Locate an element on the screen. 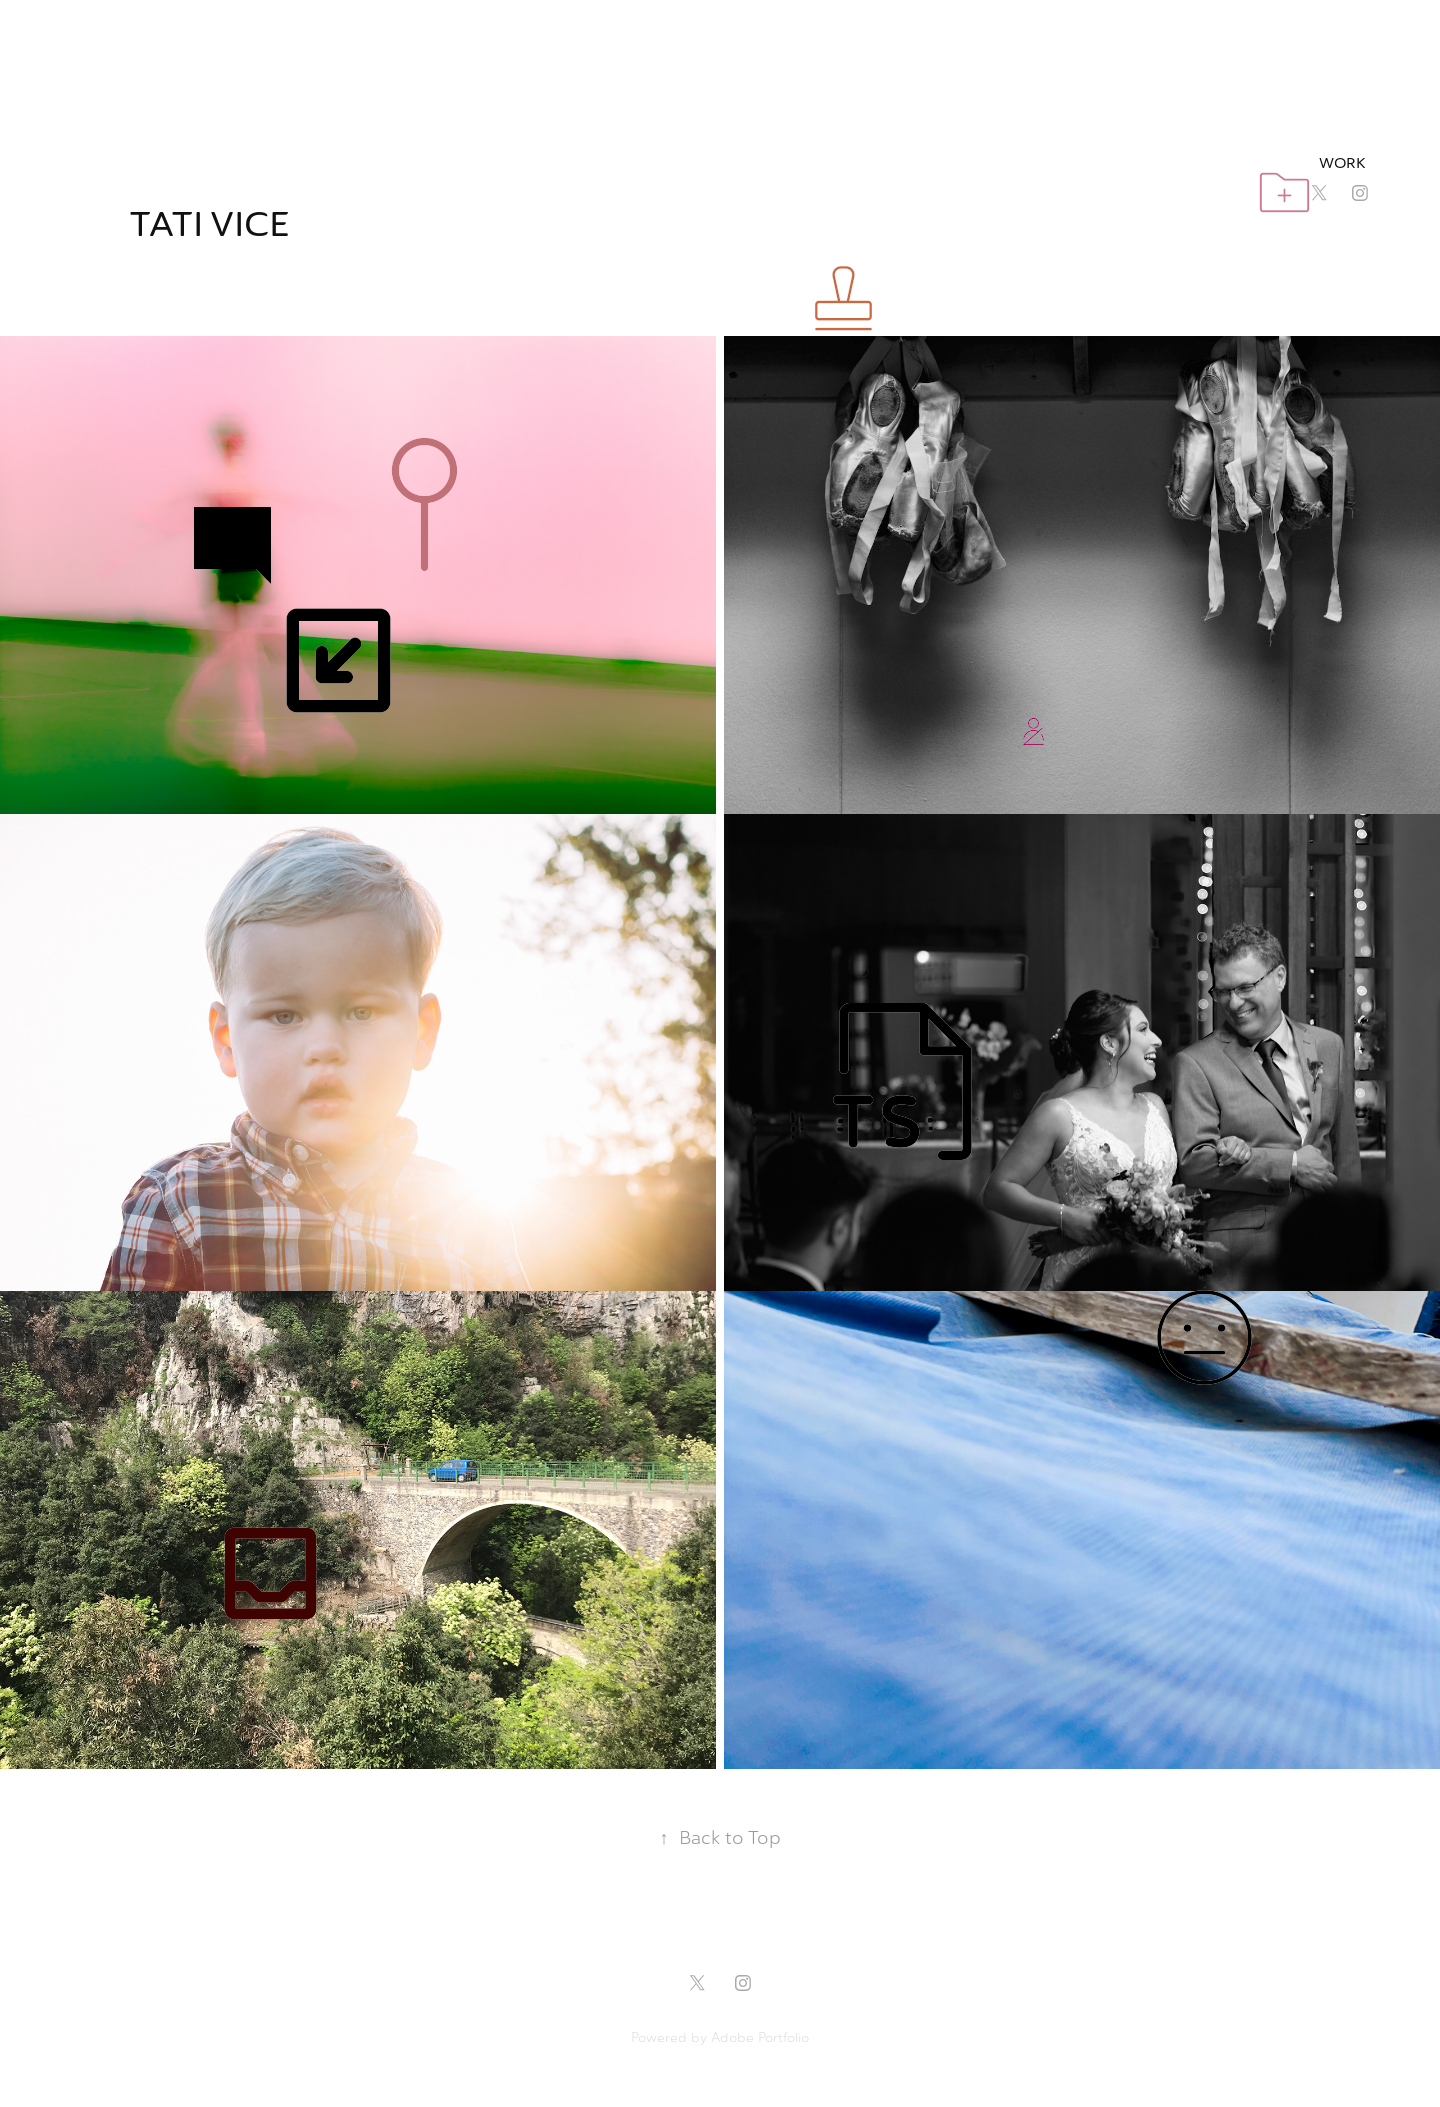  view inbox or incoming items is located at coordinates (270, 1573).